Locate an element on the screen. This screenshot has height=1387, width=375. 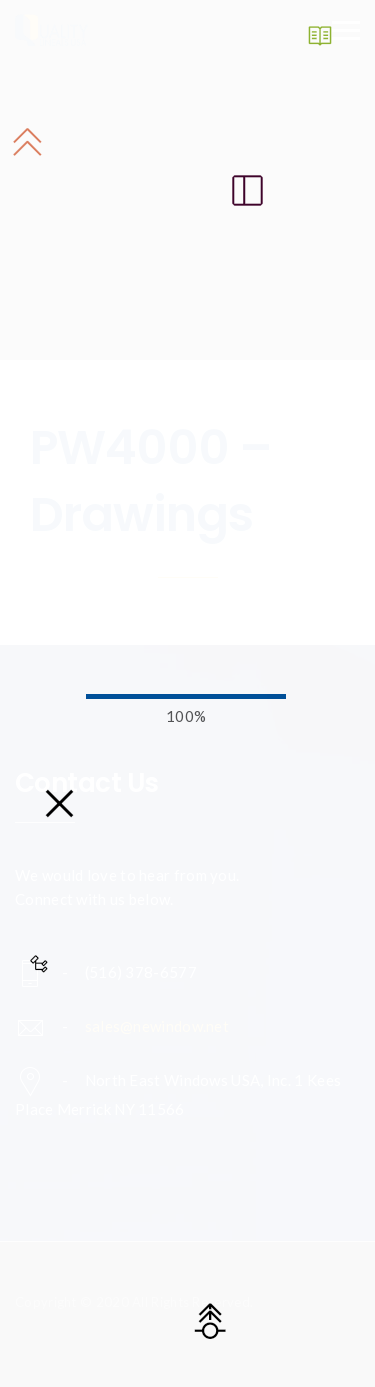
force push changes to a repository is located at coordinates (209, 1320).